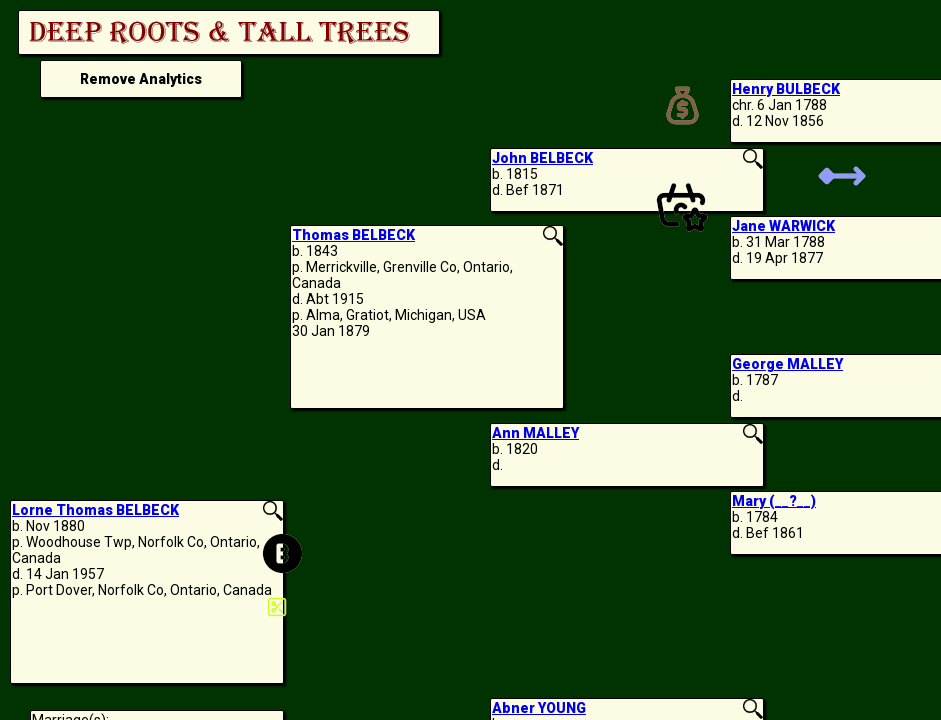 This screenshot has width=941, height=720. What do you see at coordinates (282, 553) in the screenshot?
I see `apply bold formatting to selected text` at bounding box center [282, 553].